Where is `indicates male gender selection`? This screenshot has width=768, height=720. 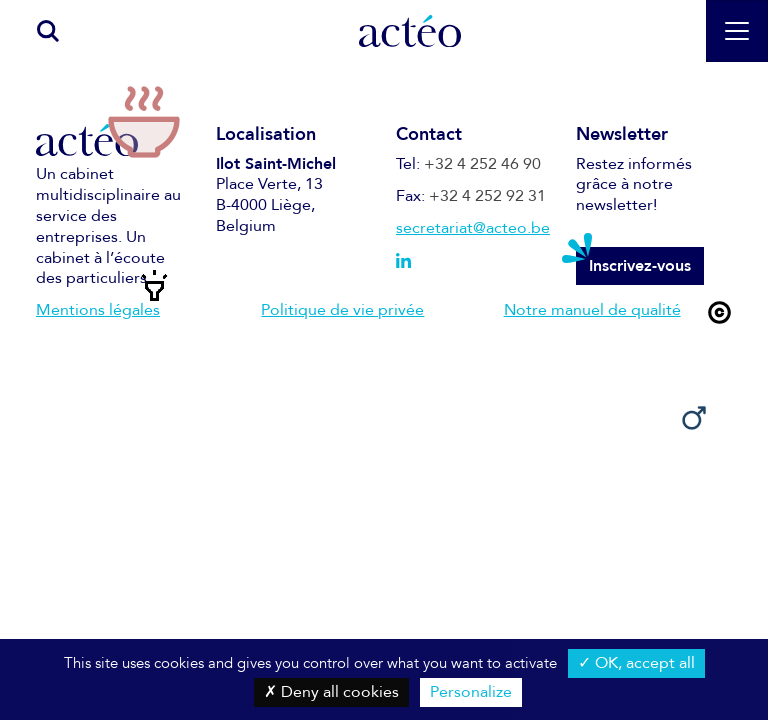
indicates male gender selection is located at coordinates (694, 417).